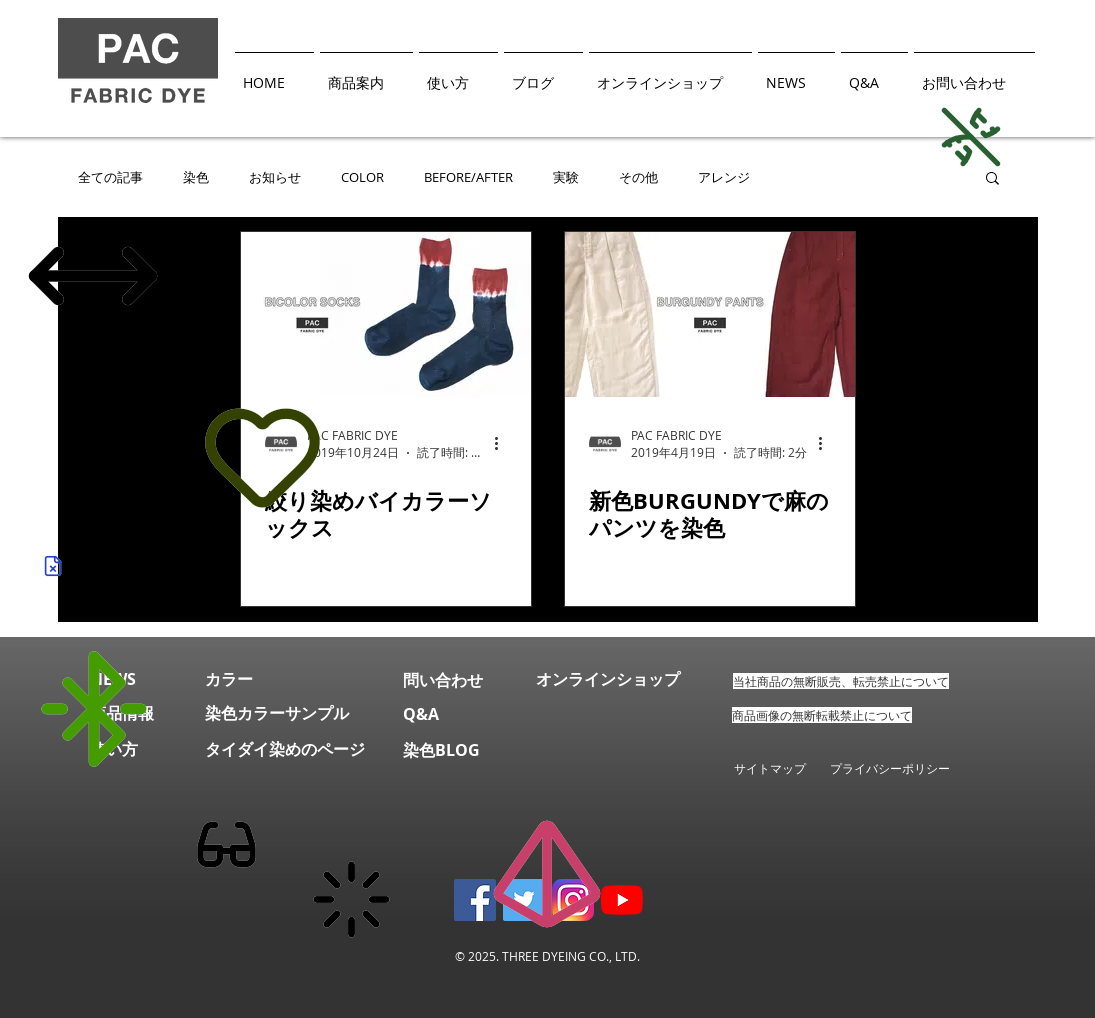 Image resolution: width=1095 pixels, height=1018 pixels. Describe the element at coordinates (351, 899) in the screenshot. I see `loading content in progress` at that location.